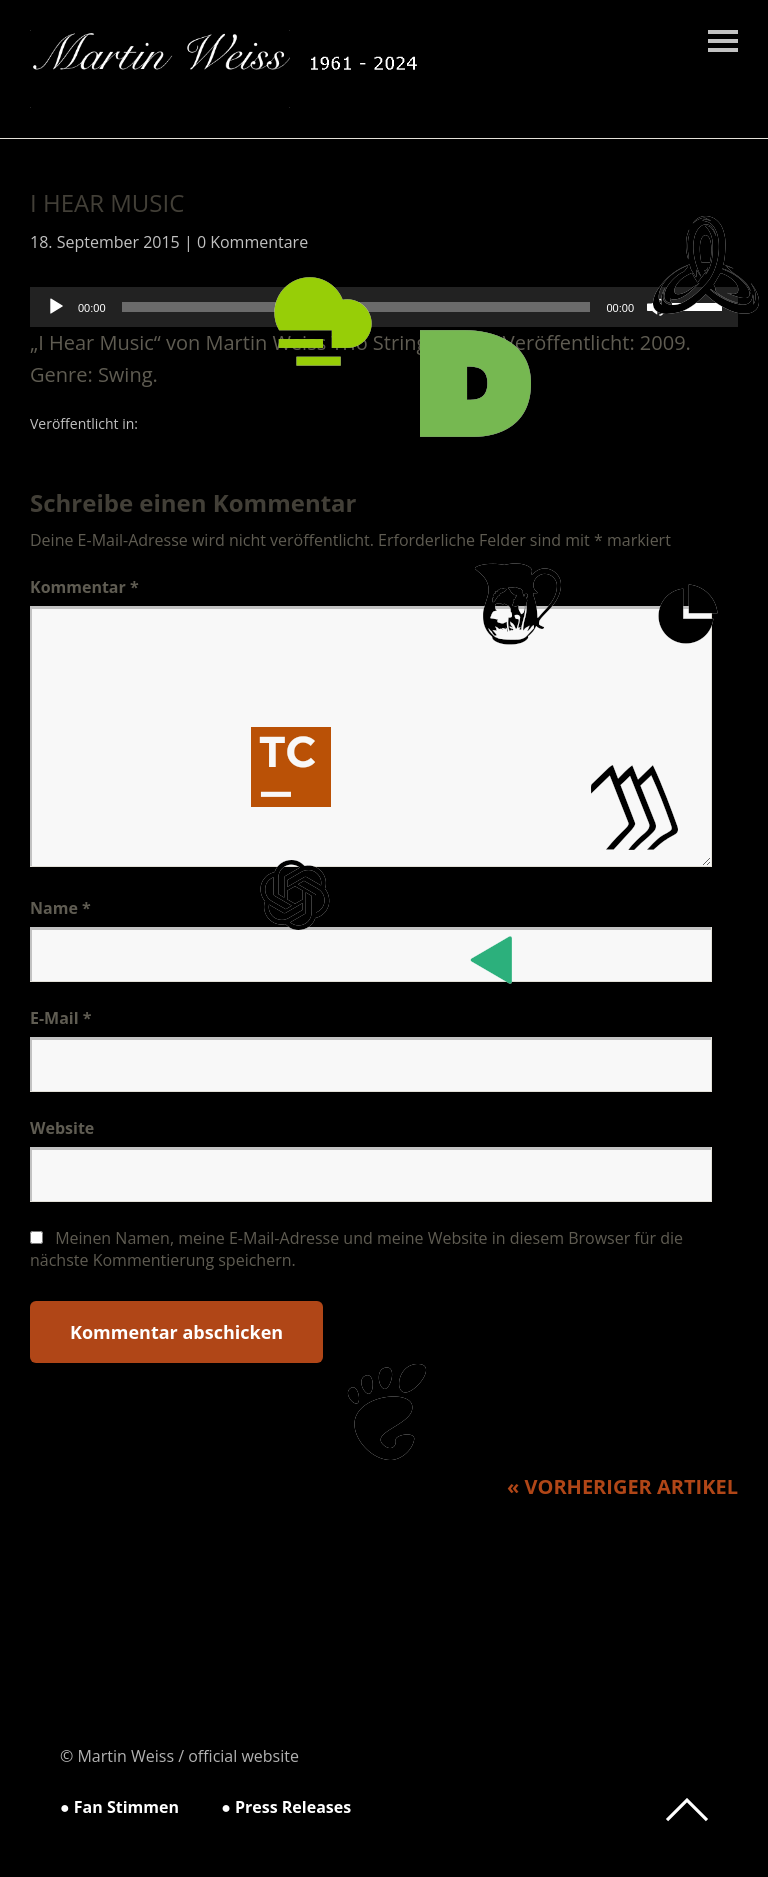 The width and height of the screenshot is (768, 1877). I want to click on DMM.com logo, so click(475, 383).